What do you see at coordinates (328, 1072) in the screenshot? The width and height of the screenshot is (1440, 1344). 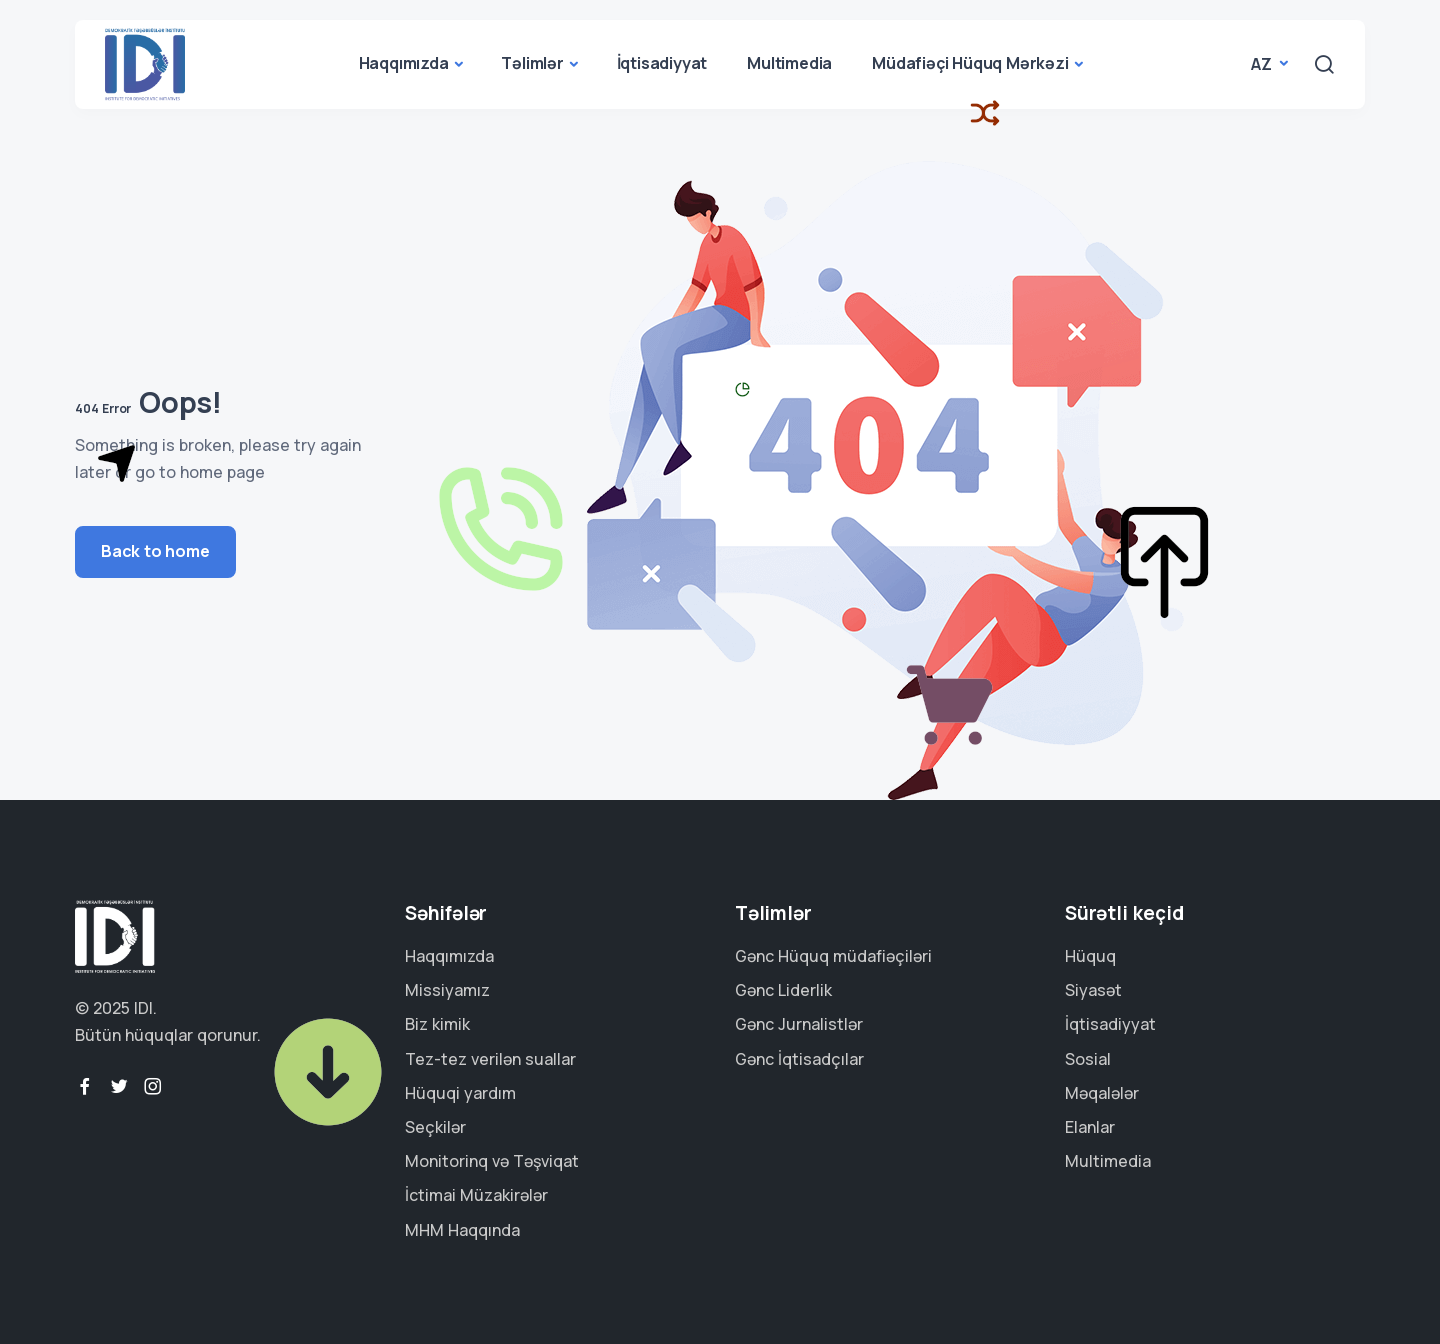 I see `download a file or content` at bounding box center [328, 1072].